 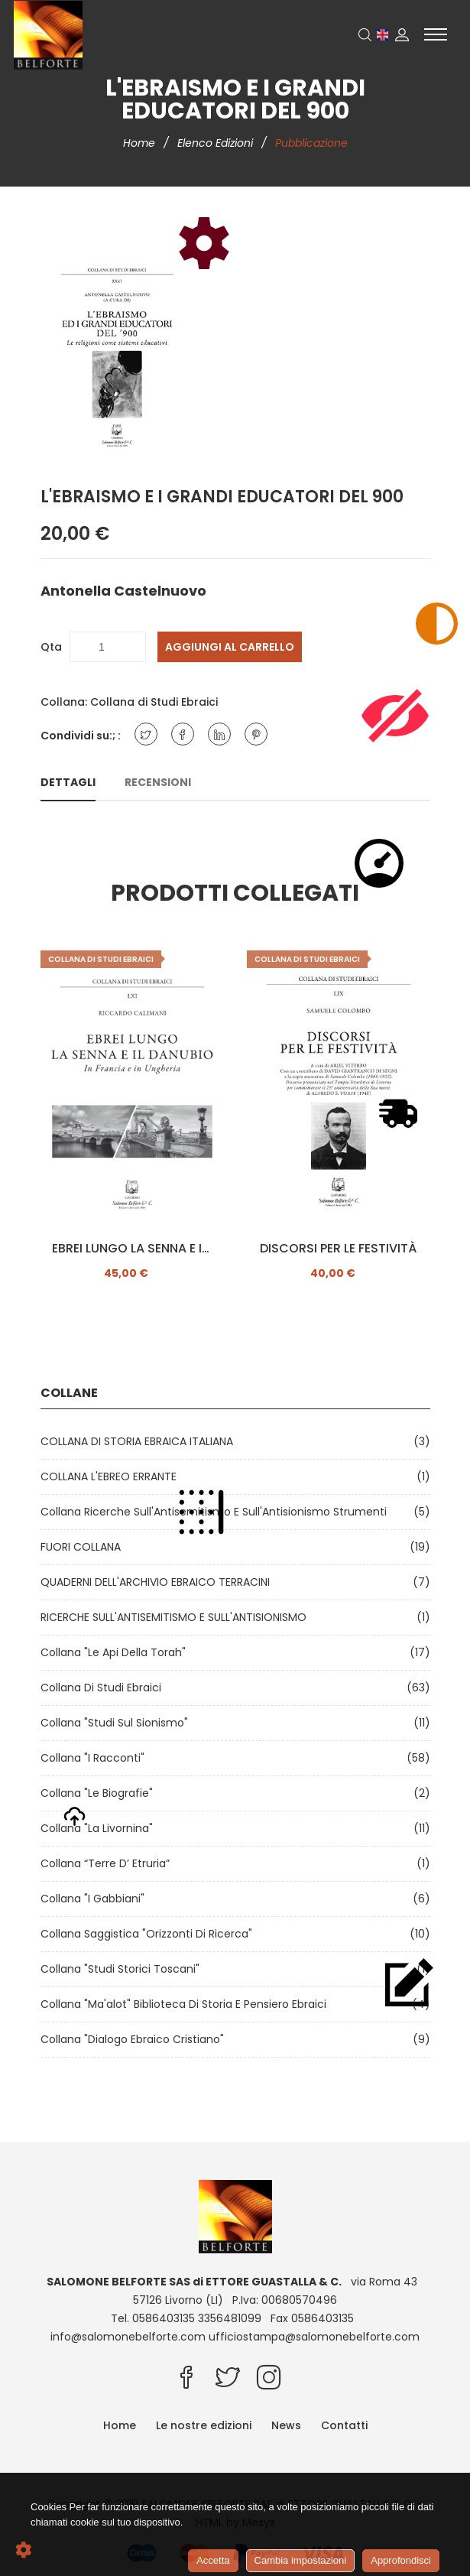 I want to click on adjust display brightness or contrast, so click(x=436, y=623).